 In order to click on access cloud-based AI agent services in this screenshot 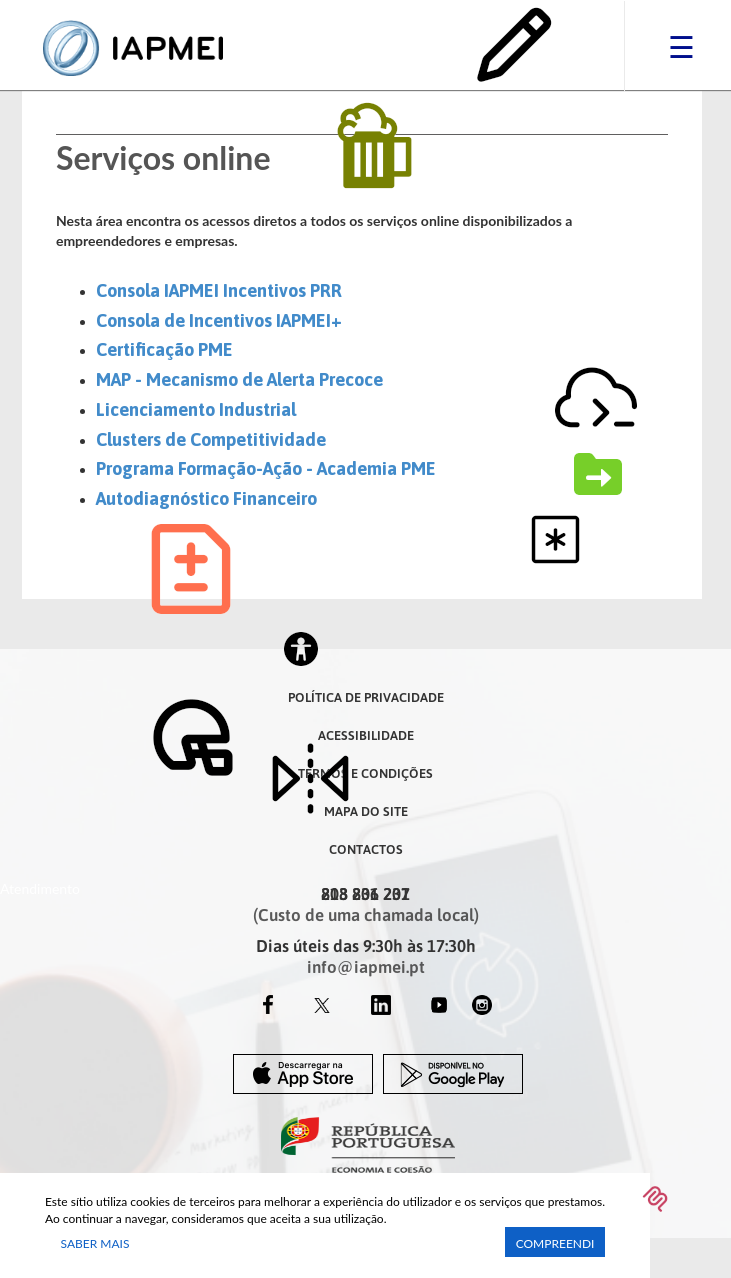, I will do `click(596, 400)`.